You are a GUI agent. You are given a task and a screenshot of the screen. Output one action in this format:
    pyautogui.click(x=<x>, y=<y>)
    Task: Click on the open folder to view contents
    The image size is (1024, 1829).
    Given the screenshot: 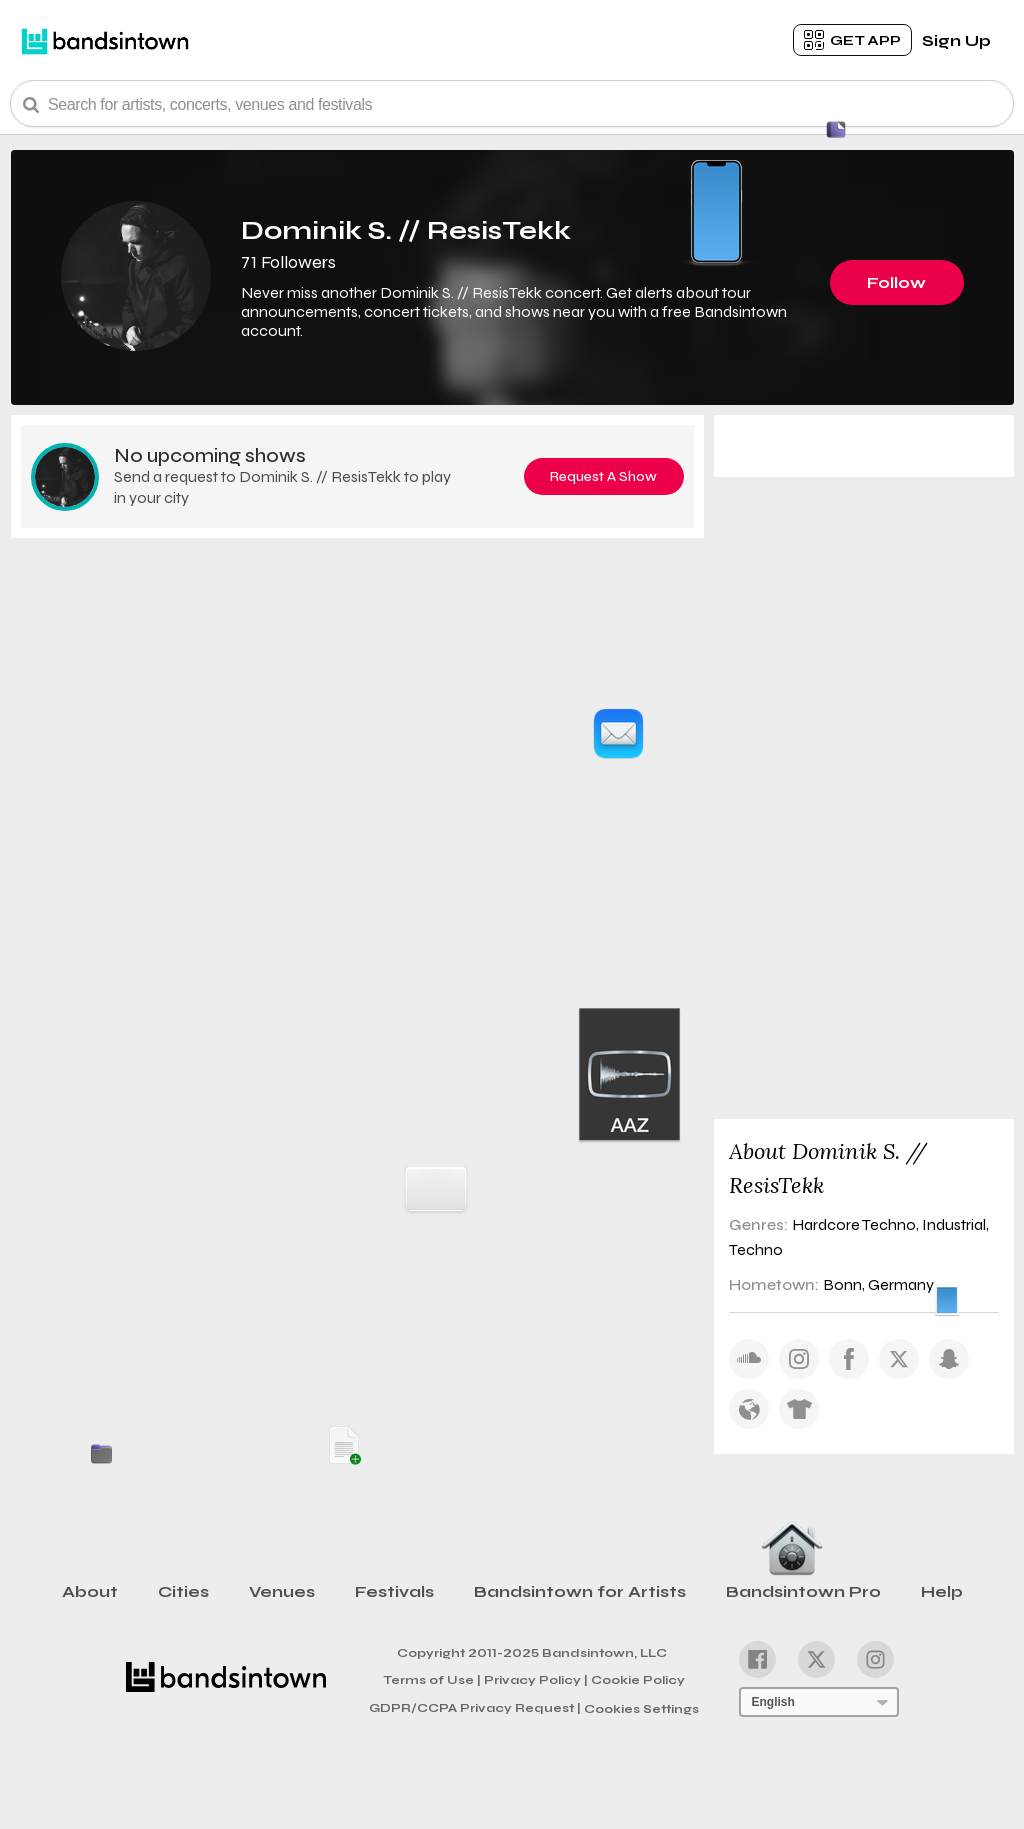 What is the action you would take?
    pyautogui.click(x=101, y=1453)
    